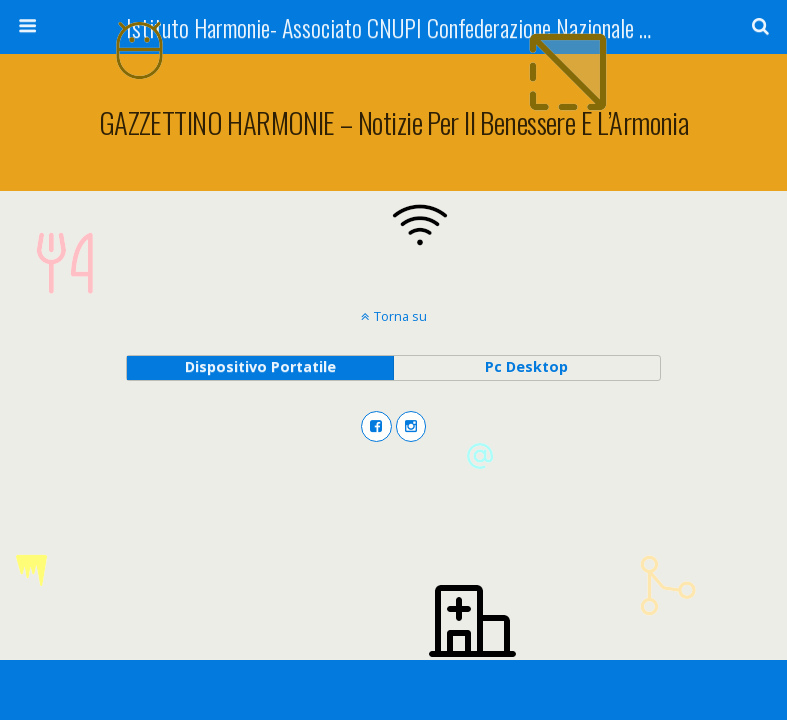 Image resolution: width=787 pixels, height=720 pixels. What do you see at coordinates (480, 456) in the screenshot?
I see `mention a user in a post or comment` at bounding box center [480, 456].